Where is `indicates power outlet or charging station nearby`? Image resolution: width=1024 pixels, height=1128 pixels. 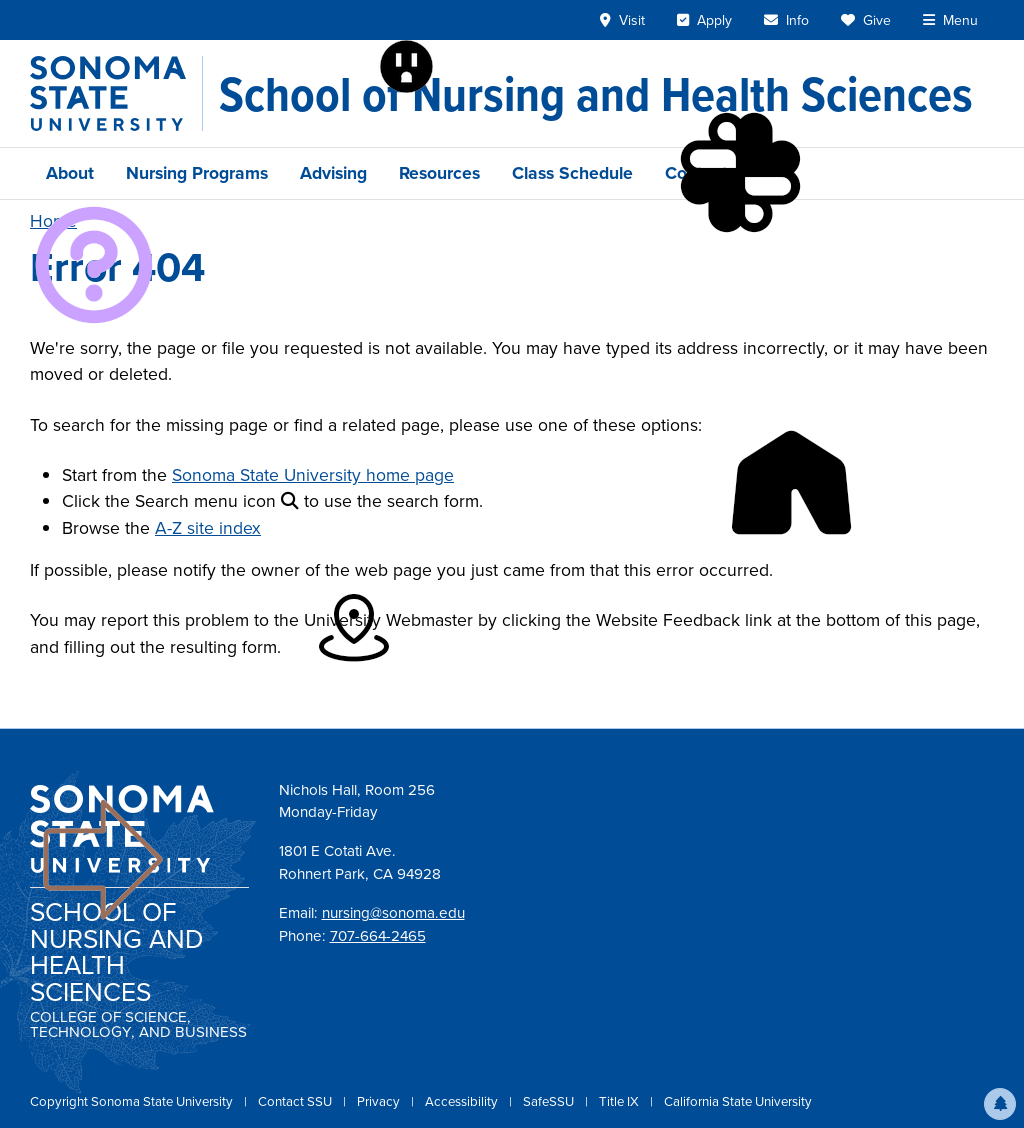 indicates power outlet or charging station nearby is located at coordinates (406, 66).